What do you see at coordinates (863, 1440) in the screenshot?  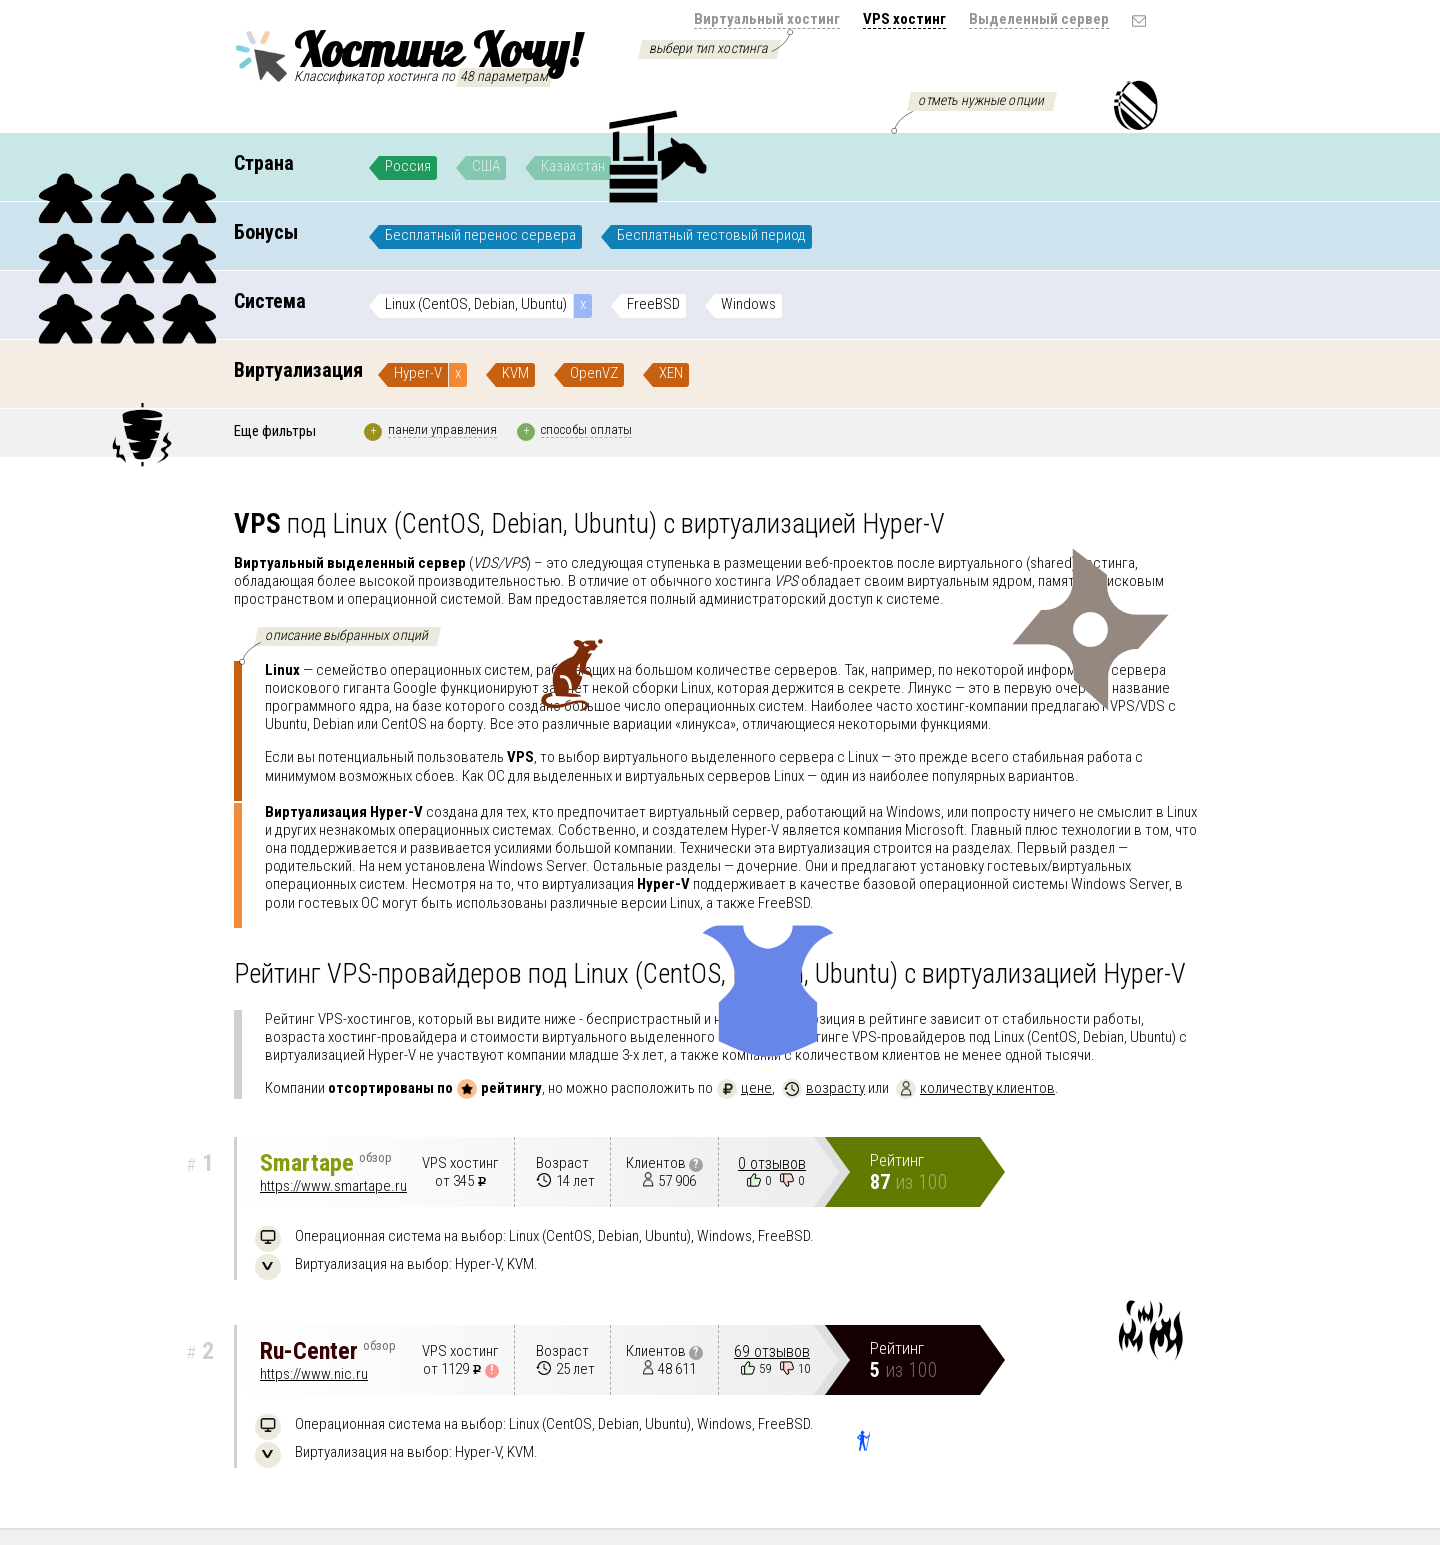 I see `select pikeman unit in strategy game` at bounding box center [863, 1440].